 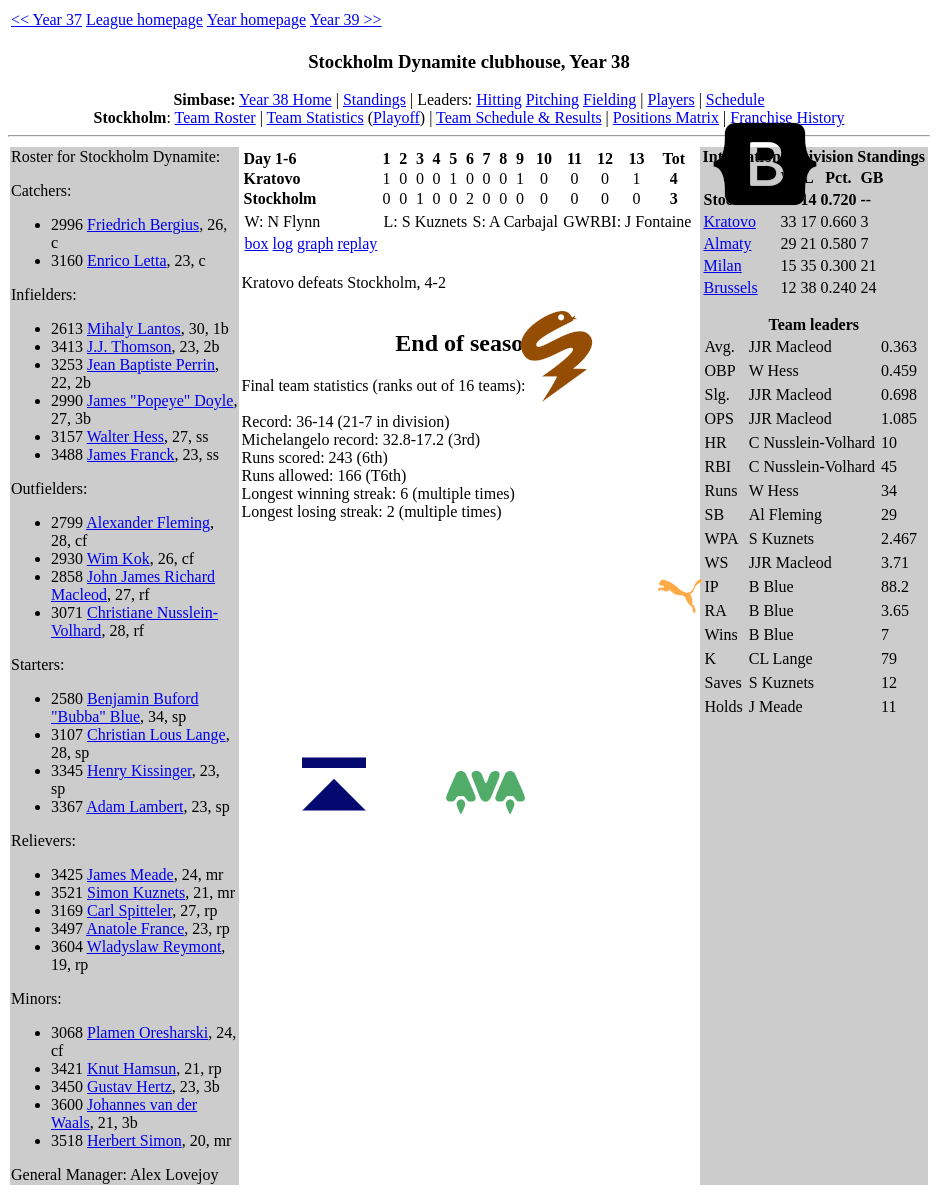 I want to click on visit the Puma website or app, so click(x=680, y=596).